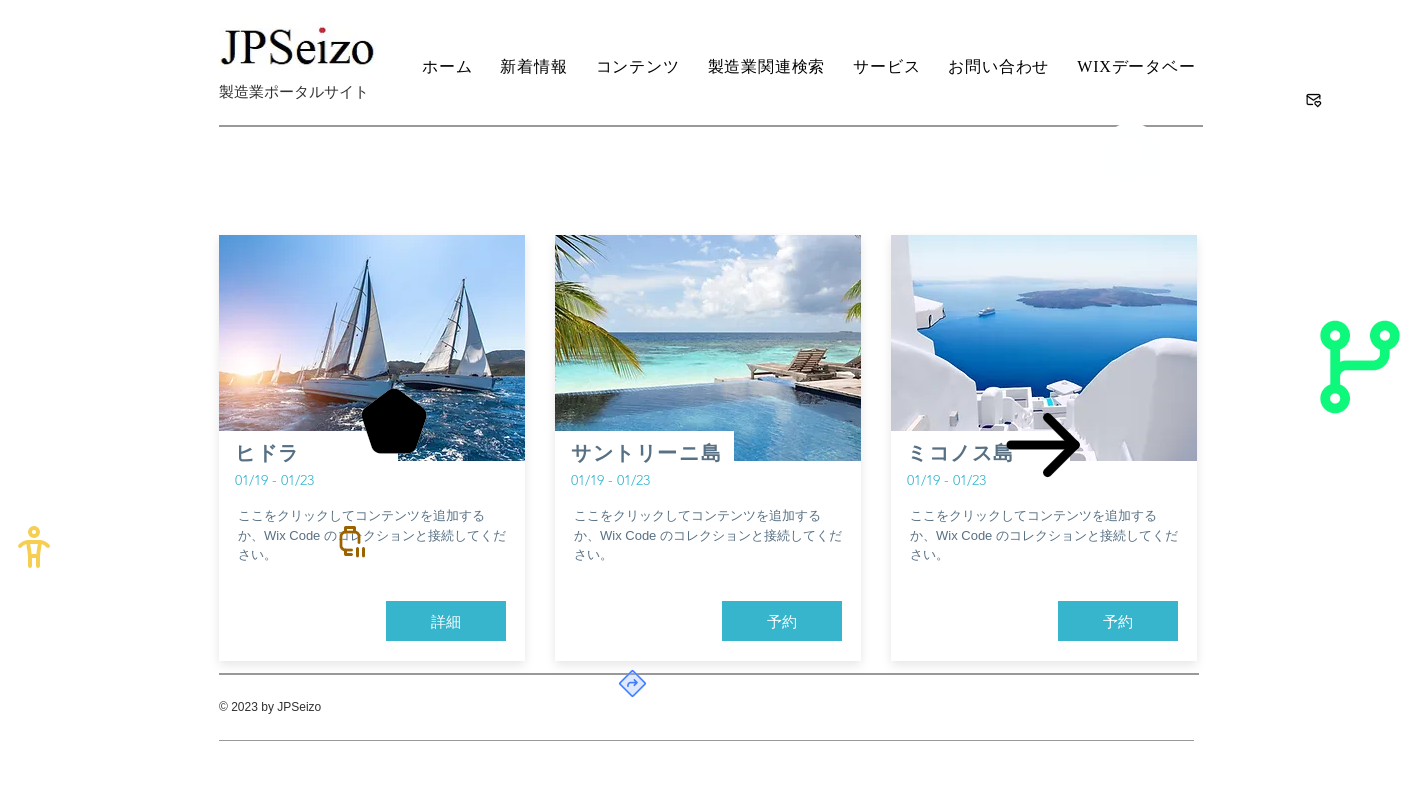  What do you see at coordinates (350, 541) in the screenshot?
I see `pause activity tracking on smartwatch` at bounding box center [350, 541].